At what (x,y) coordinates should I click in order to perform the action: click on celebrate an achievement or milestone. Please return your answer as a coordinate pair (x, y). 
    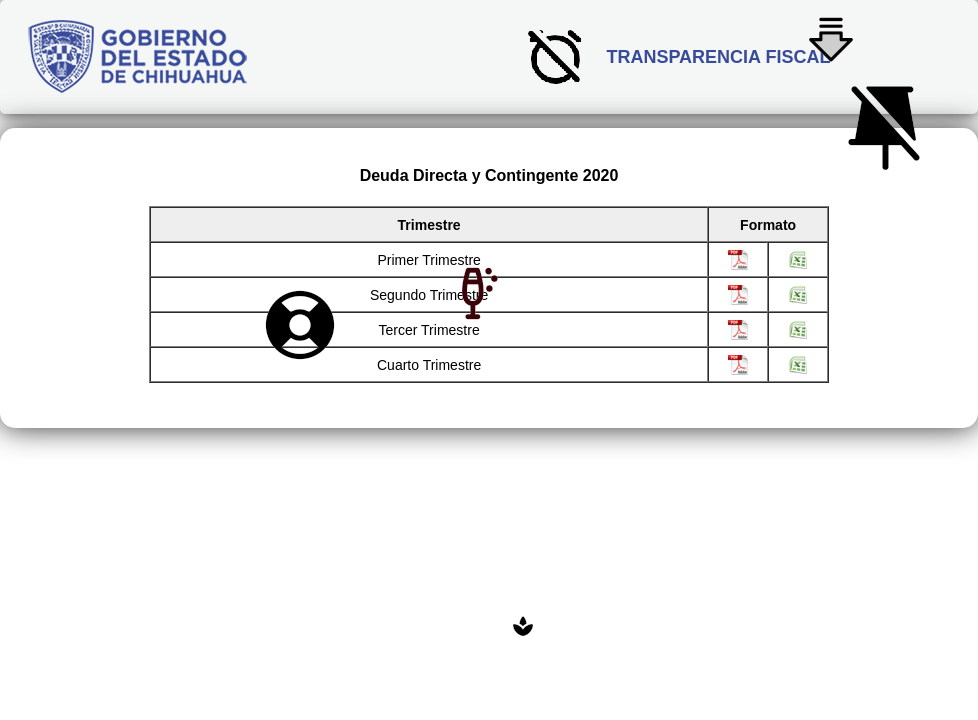
    Looking at the image, I should click on (474, 293).